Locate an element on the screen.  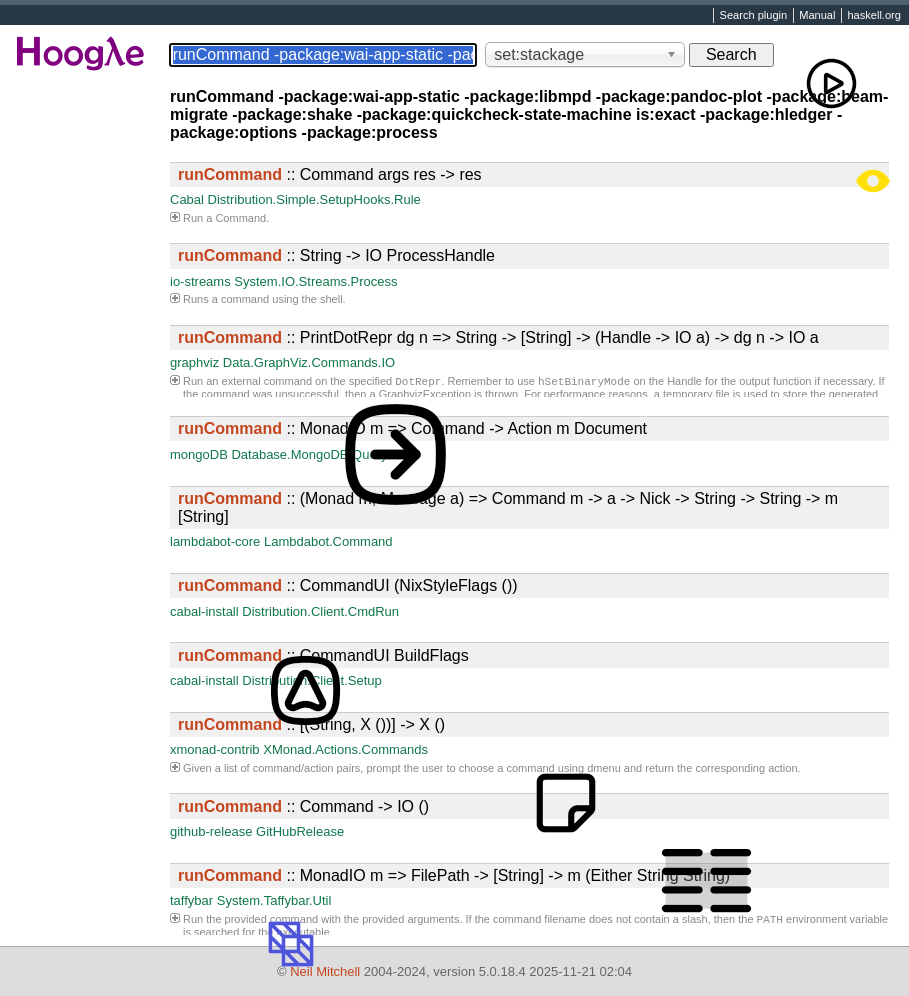
AdonisJS framework logo is located at coordinates (305, 690).